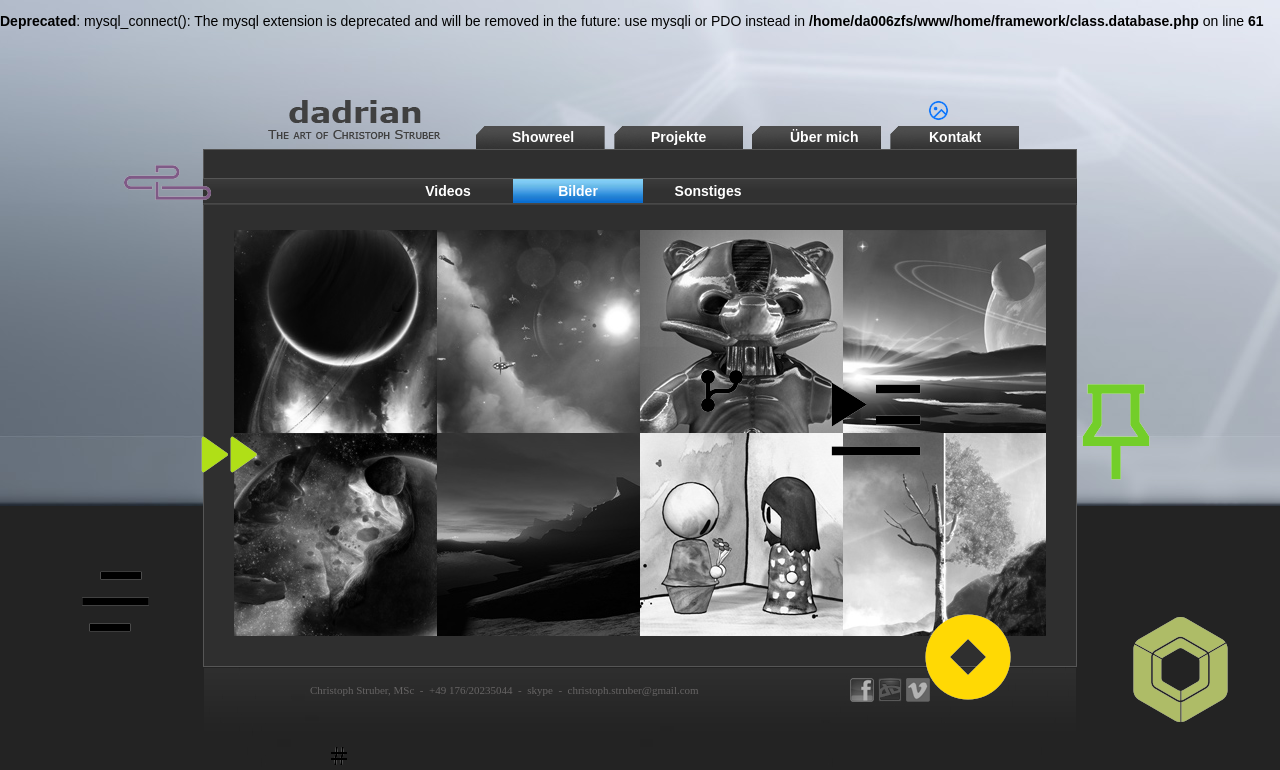  What do you see at coordinates (115, 601) in the screenshot?
I see `open navigation menu` at bounding box center [115, 601].